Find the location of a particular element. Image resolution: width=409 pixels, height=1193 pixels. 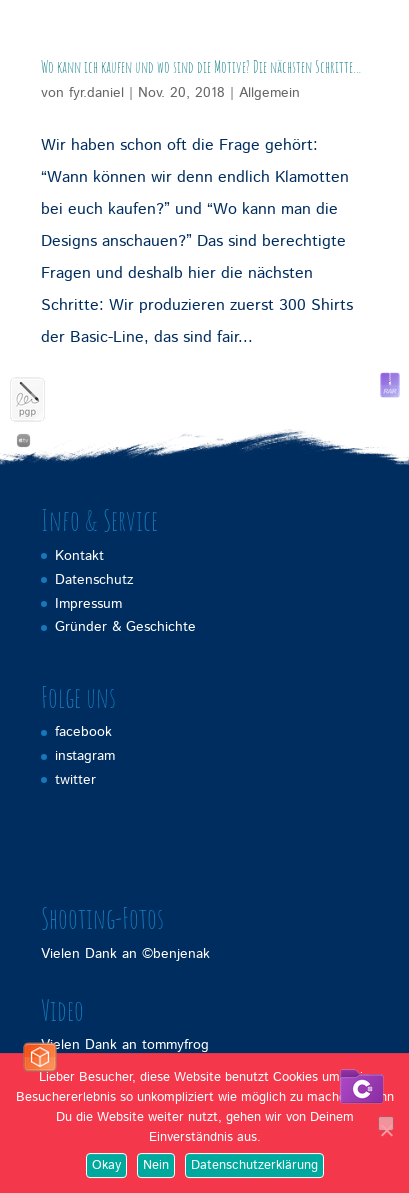

open folder containing C# project files is located at coordinates (361, 1087).